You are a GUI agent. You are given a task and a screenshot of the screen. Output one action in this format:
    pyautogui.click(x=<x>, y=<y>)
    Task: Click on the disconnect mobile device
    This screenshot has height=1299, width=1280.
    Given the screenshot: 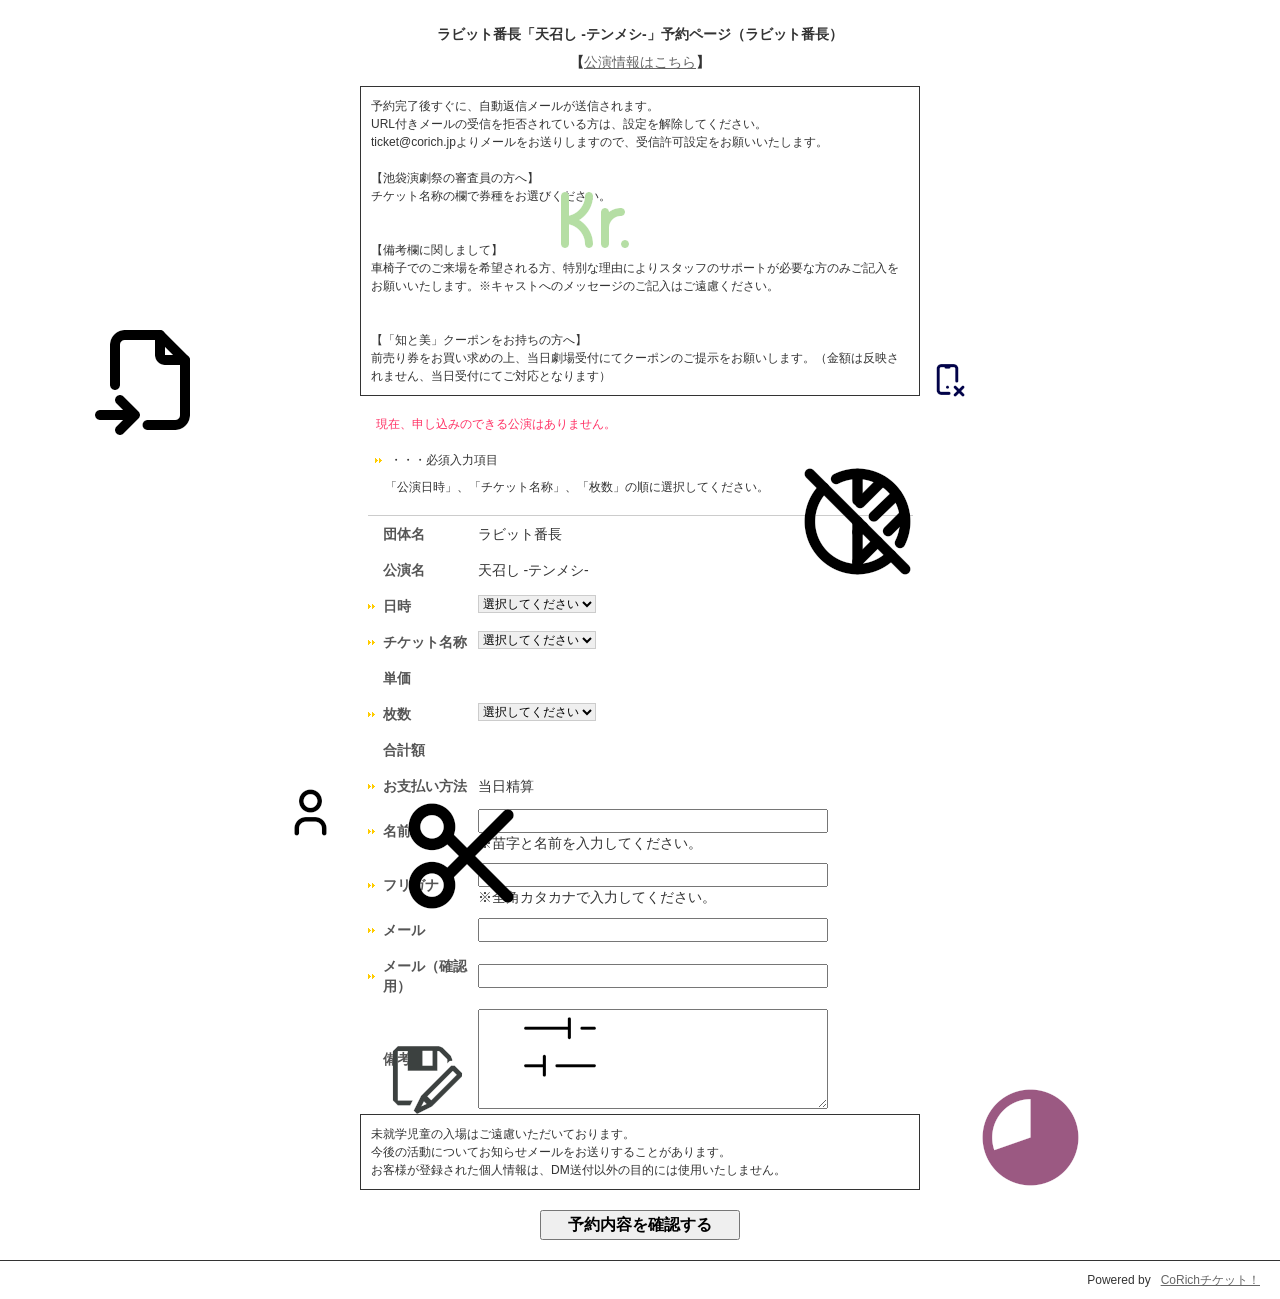 What is the action you would take?
    pyautogui.click(x=947, y=379)
    